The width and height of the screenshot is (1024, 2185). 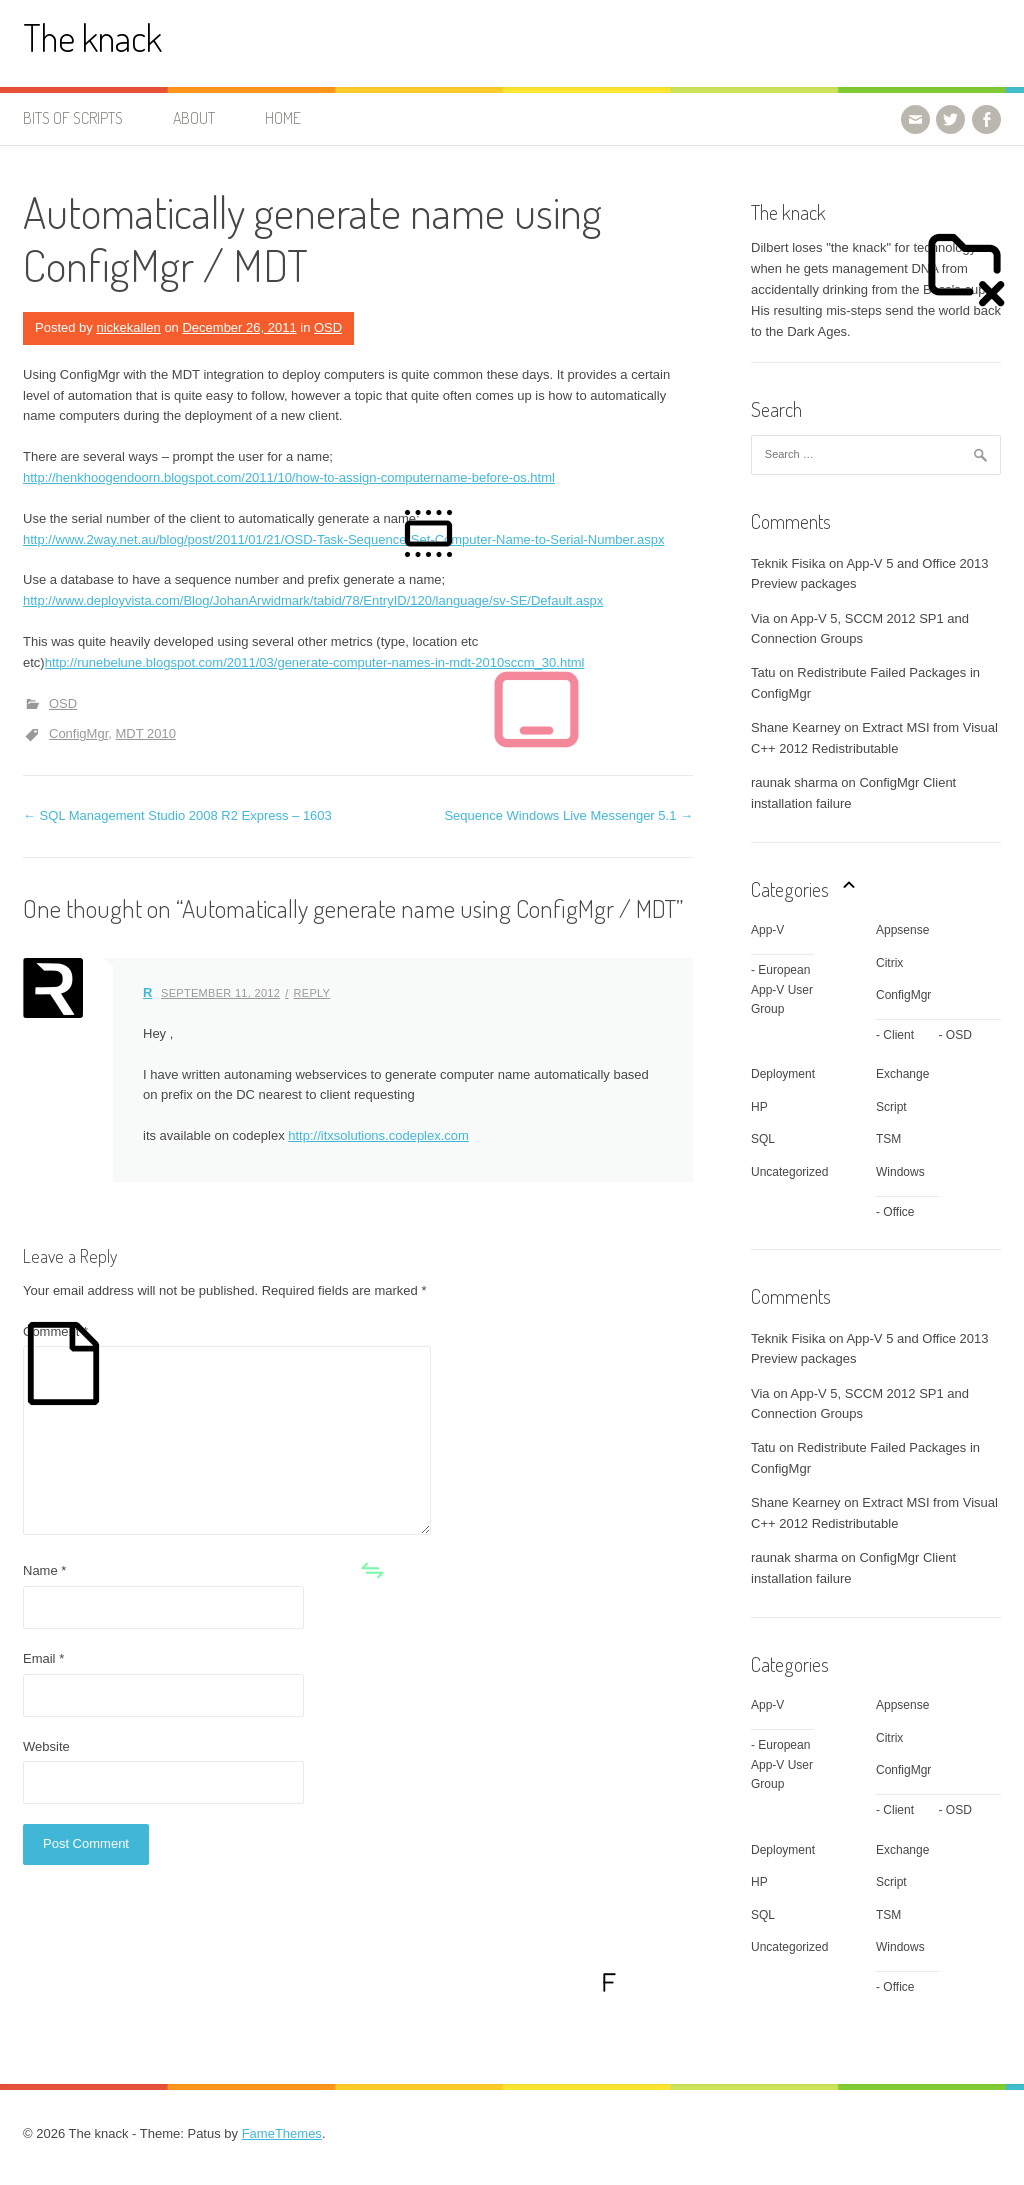 I want to click on insert a content section or block, so click(x=428, y=533).